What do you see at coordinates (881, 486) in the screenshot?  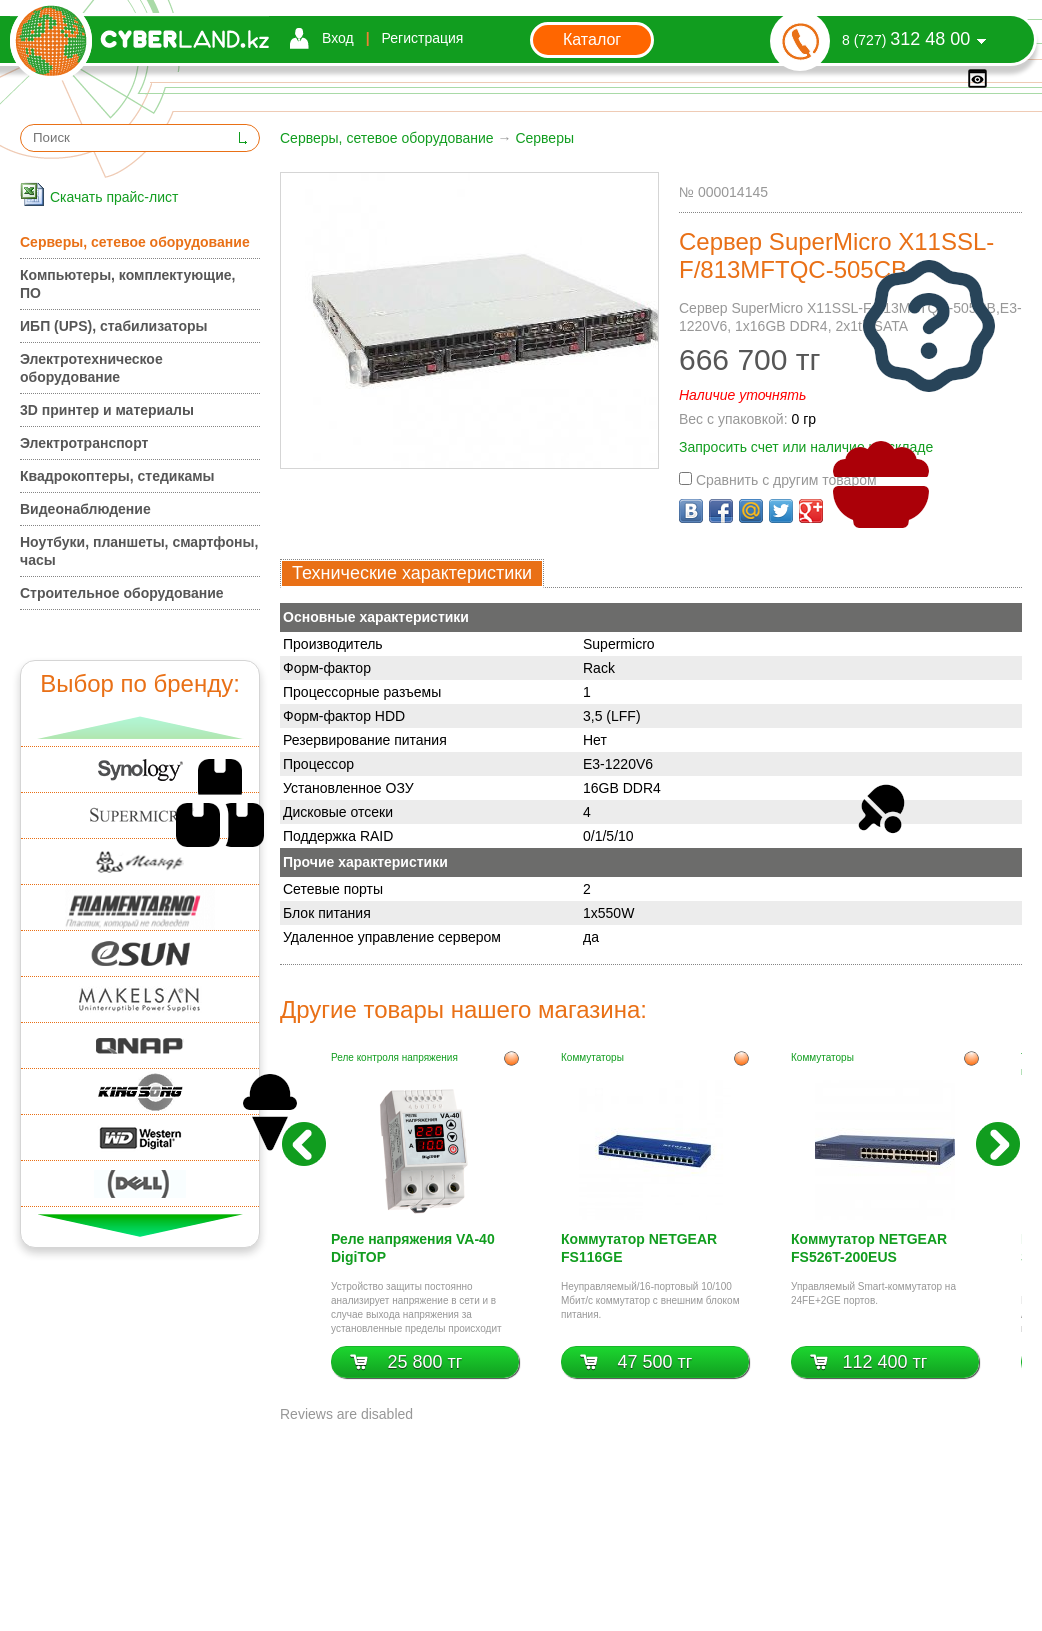 I see `view food or meal options` at bounding box center [881, 486].